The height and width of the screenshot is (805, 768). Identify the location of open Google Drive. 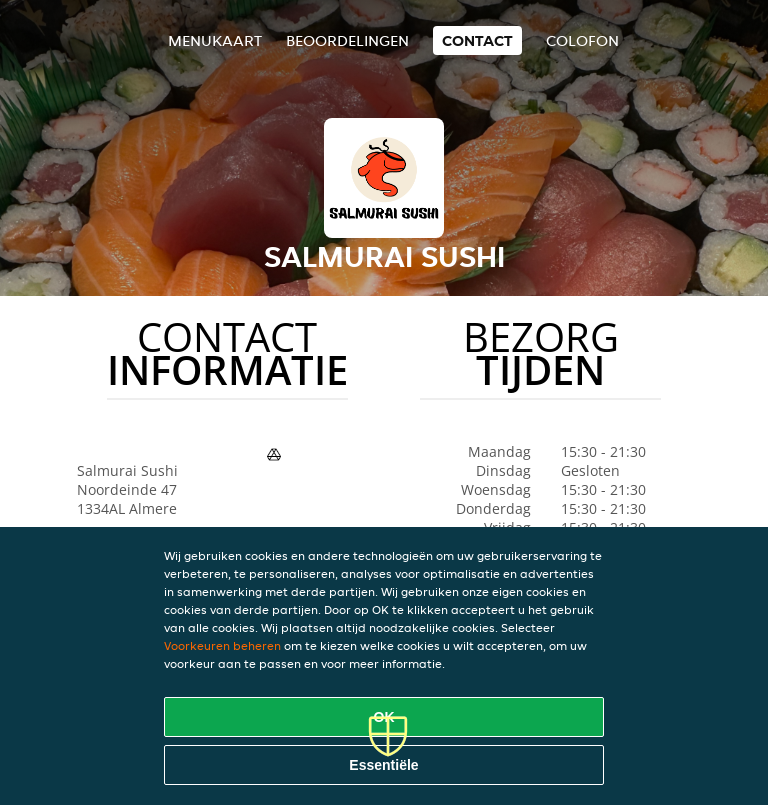
(274, 455).